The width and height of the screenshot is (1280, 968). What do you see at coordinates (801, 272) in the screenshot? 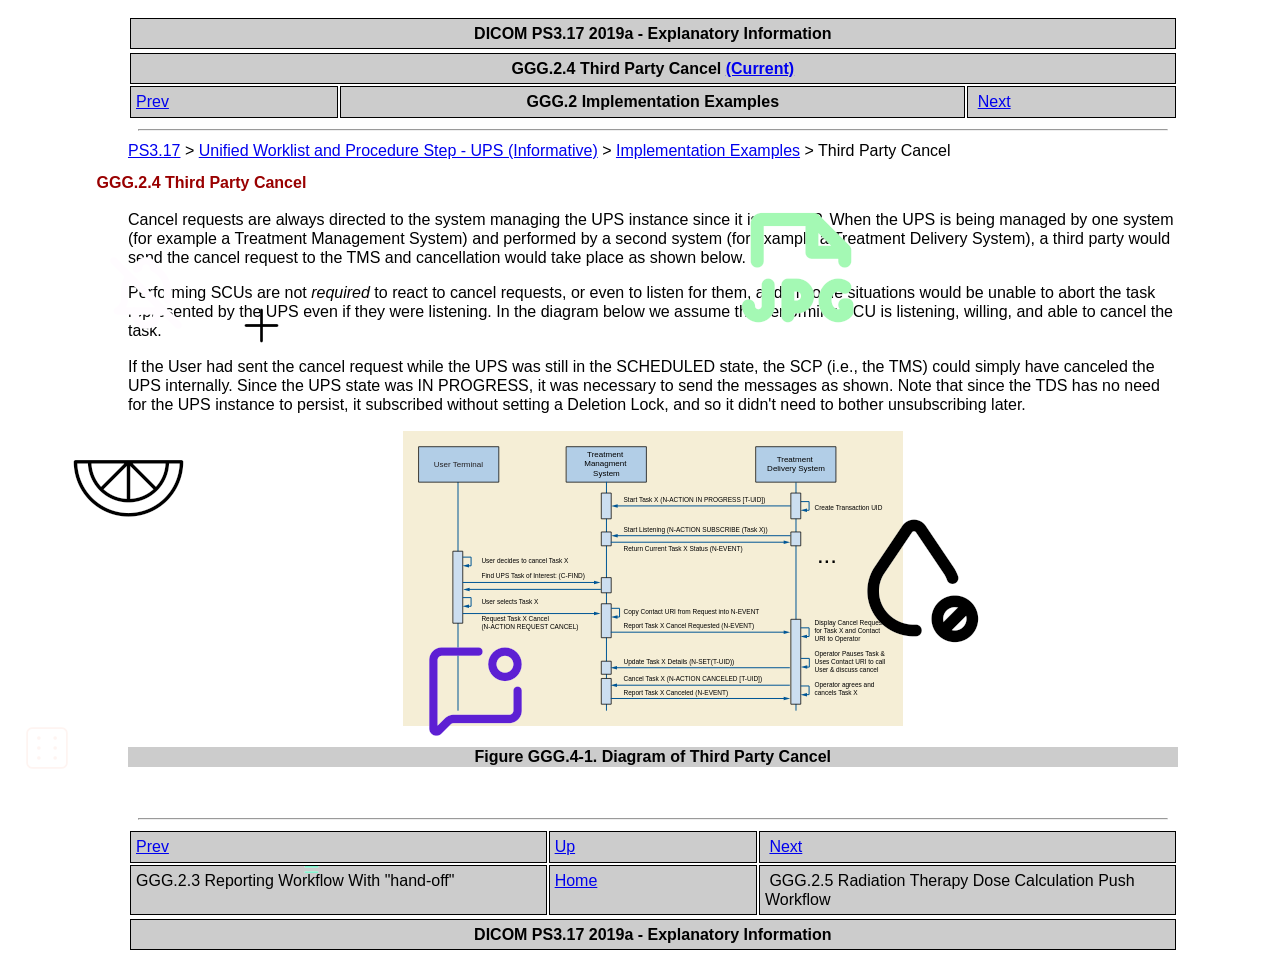
I see `view or open a JPG image file` at bounding box center [801, 272].